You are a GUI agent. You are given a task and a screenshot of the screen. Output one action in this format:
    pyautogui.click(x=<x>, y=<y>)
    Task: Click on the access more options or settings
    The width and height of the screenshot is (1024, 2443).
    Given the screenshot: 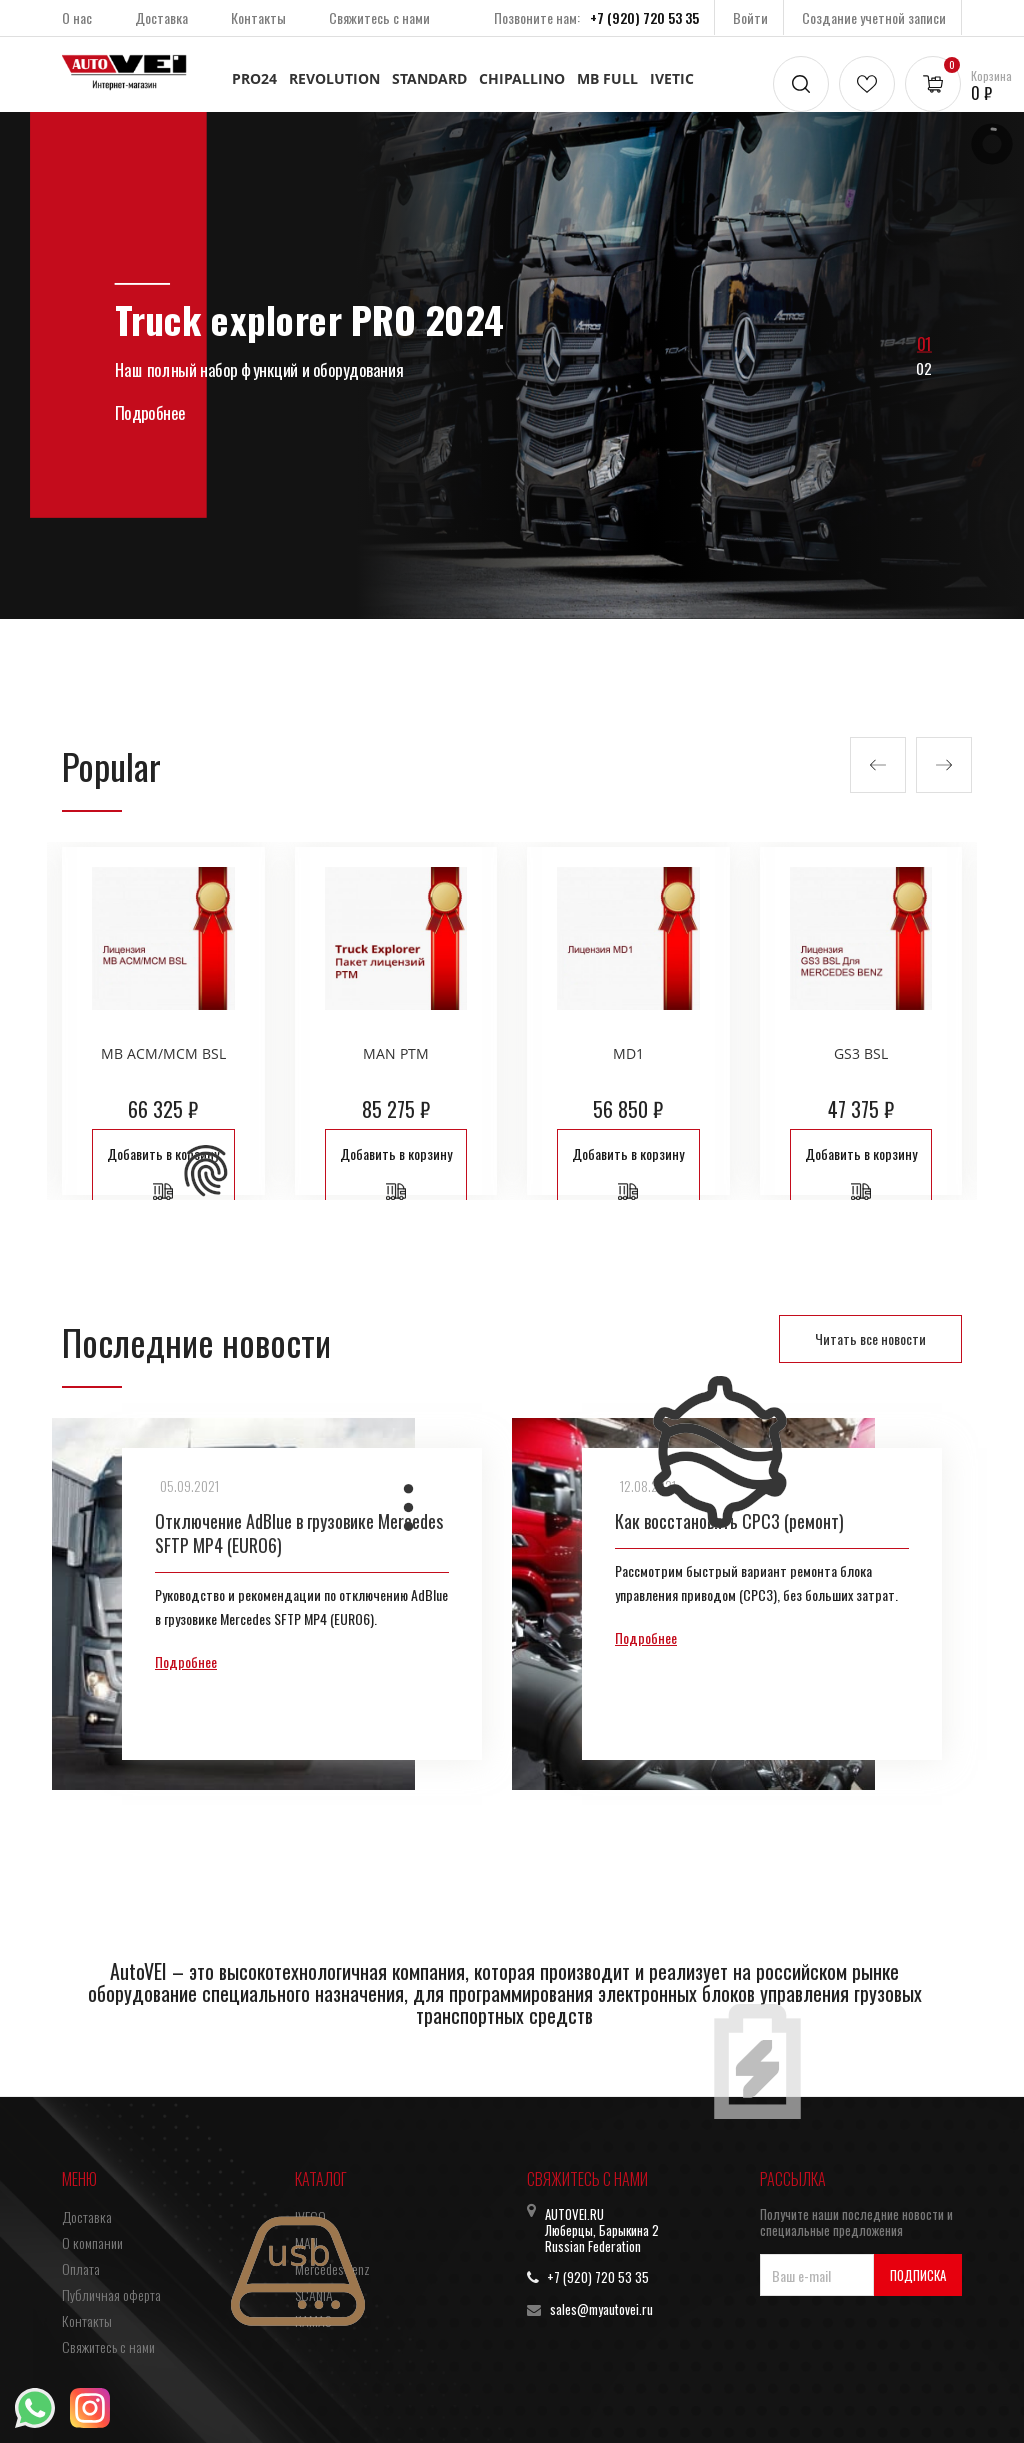 What is the action you would take?
    pyautogui.click(x=408, y=1507)
    